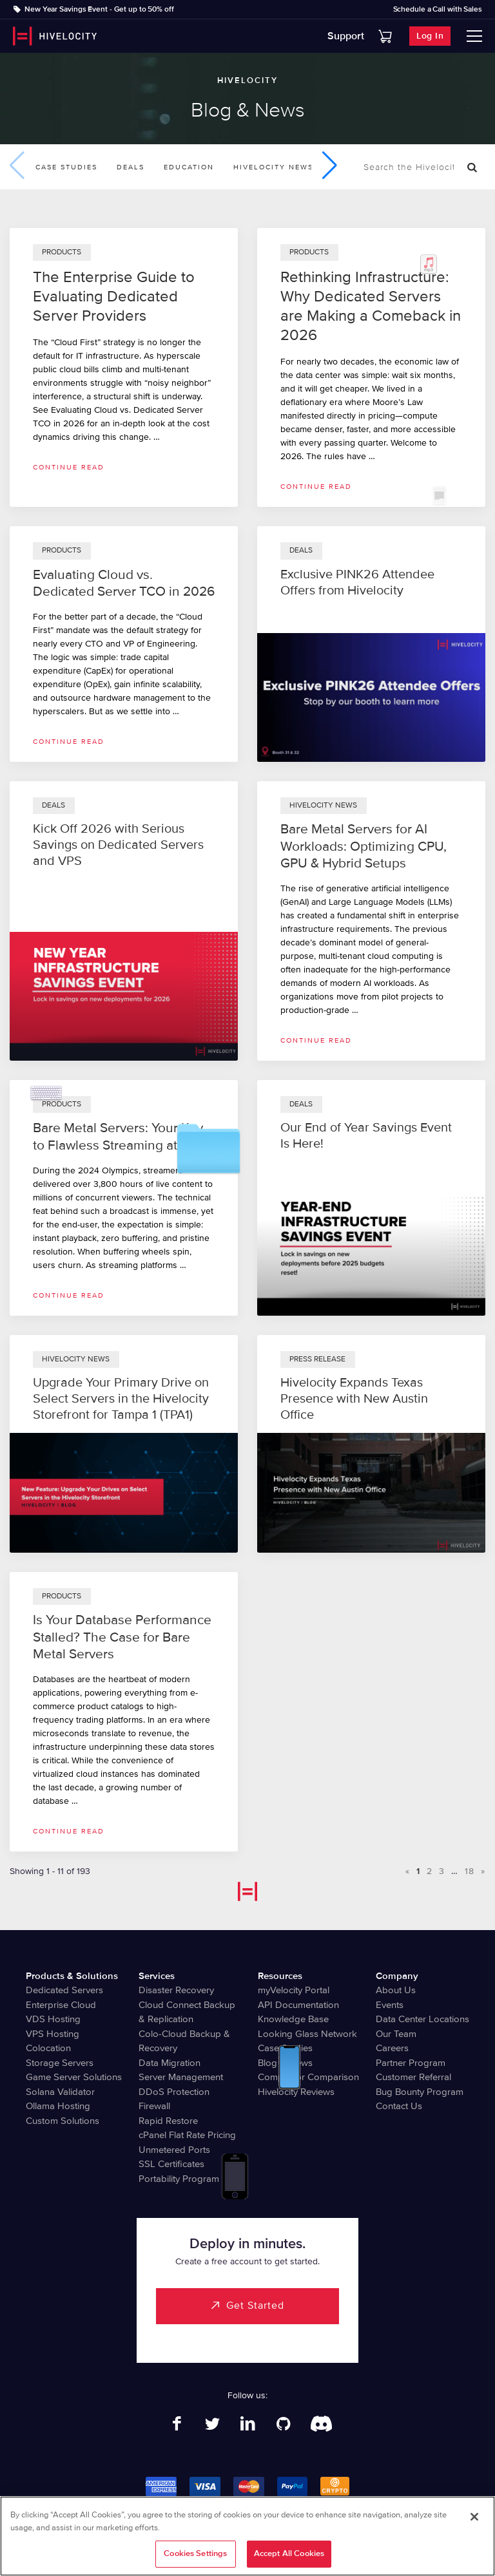  I want to click on indicates a file or folder contains documents, so click(439, 495).